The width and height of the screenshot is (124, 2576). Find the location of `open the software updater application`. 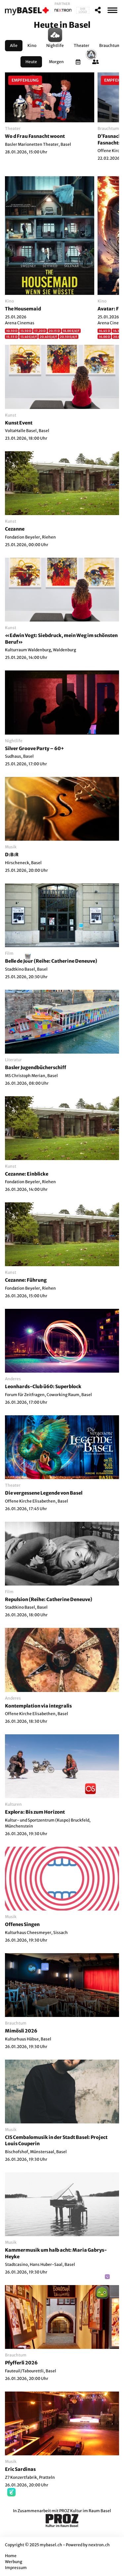

open the software updater application is located at coordinates (91, 55).